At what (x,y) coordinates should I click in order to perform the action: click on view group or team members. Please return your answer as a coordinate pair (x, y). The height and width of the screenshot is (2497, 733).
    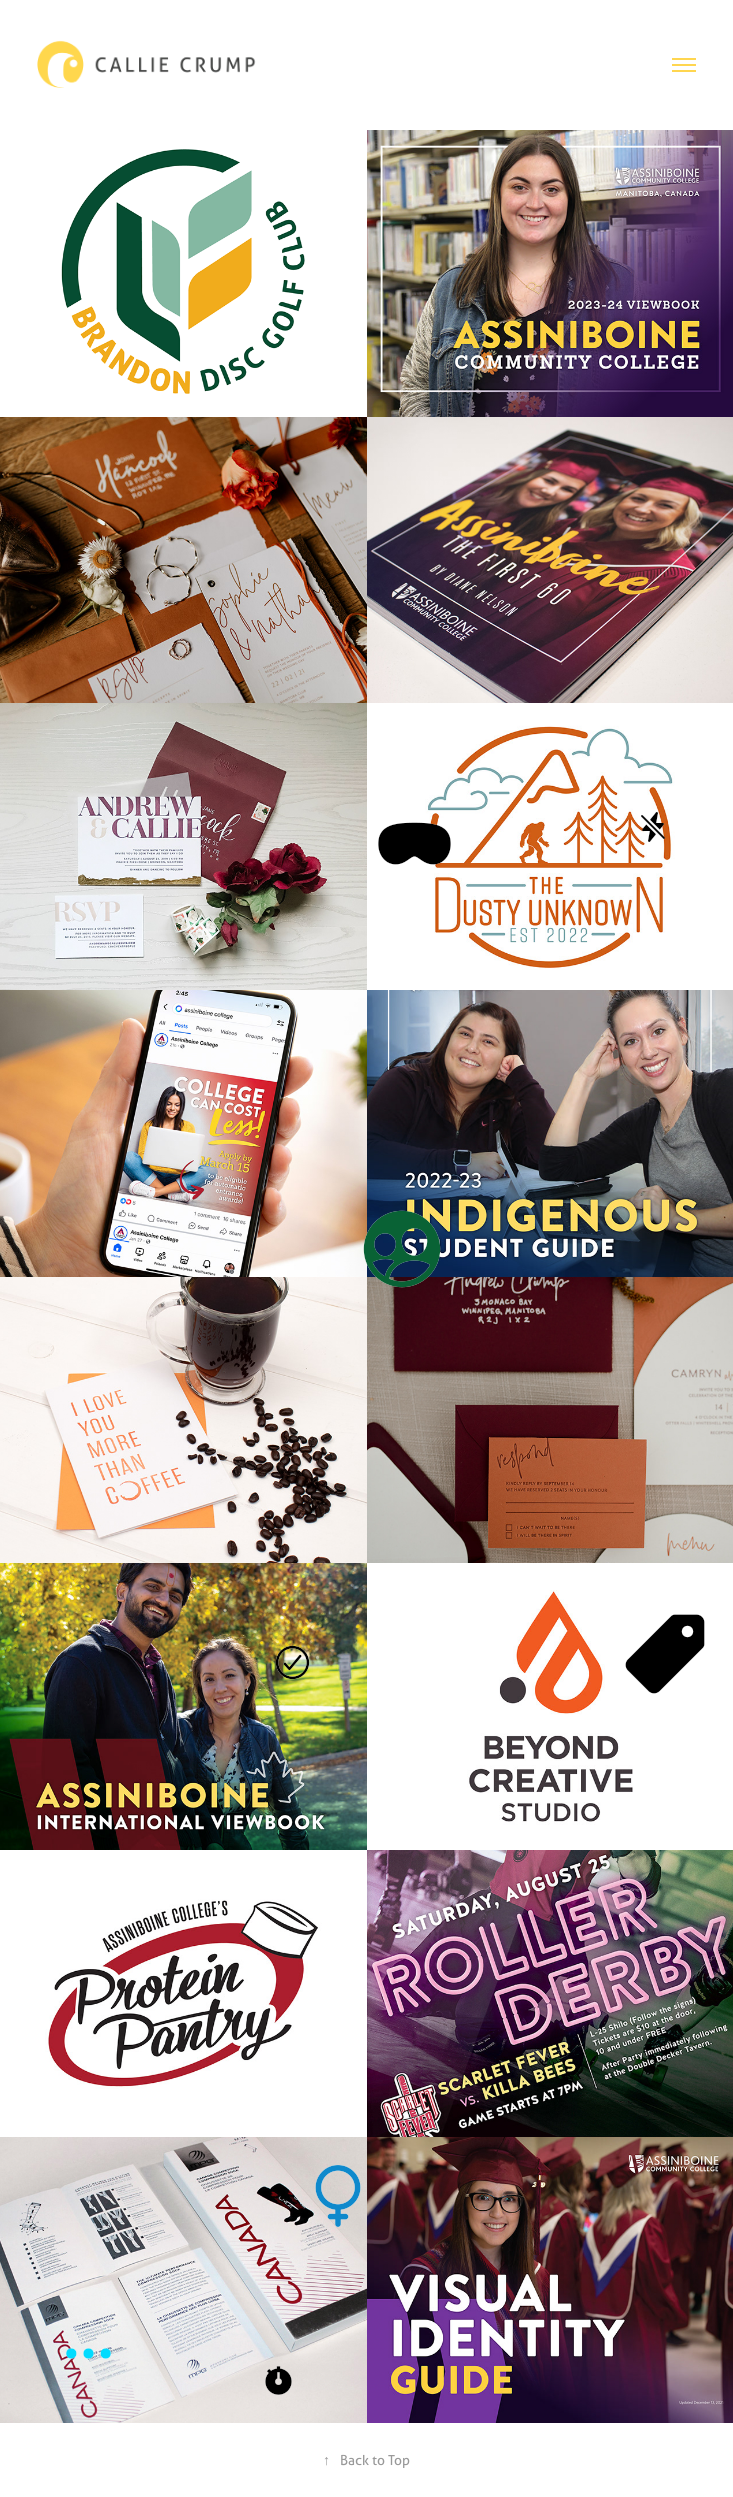
    Looking at the image, I should click on (402, 1249).